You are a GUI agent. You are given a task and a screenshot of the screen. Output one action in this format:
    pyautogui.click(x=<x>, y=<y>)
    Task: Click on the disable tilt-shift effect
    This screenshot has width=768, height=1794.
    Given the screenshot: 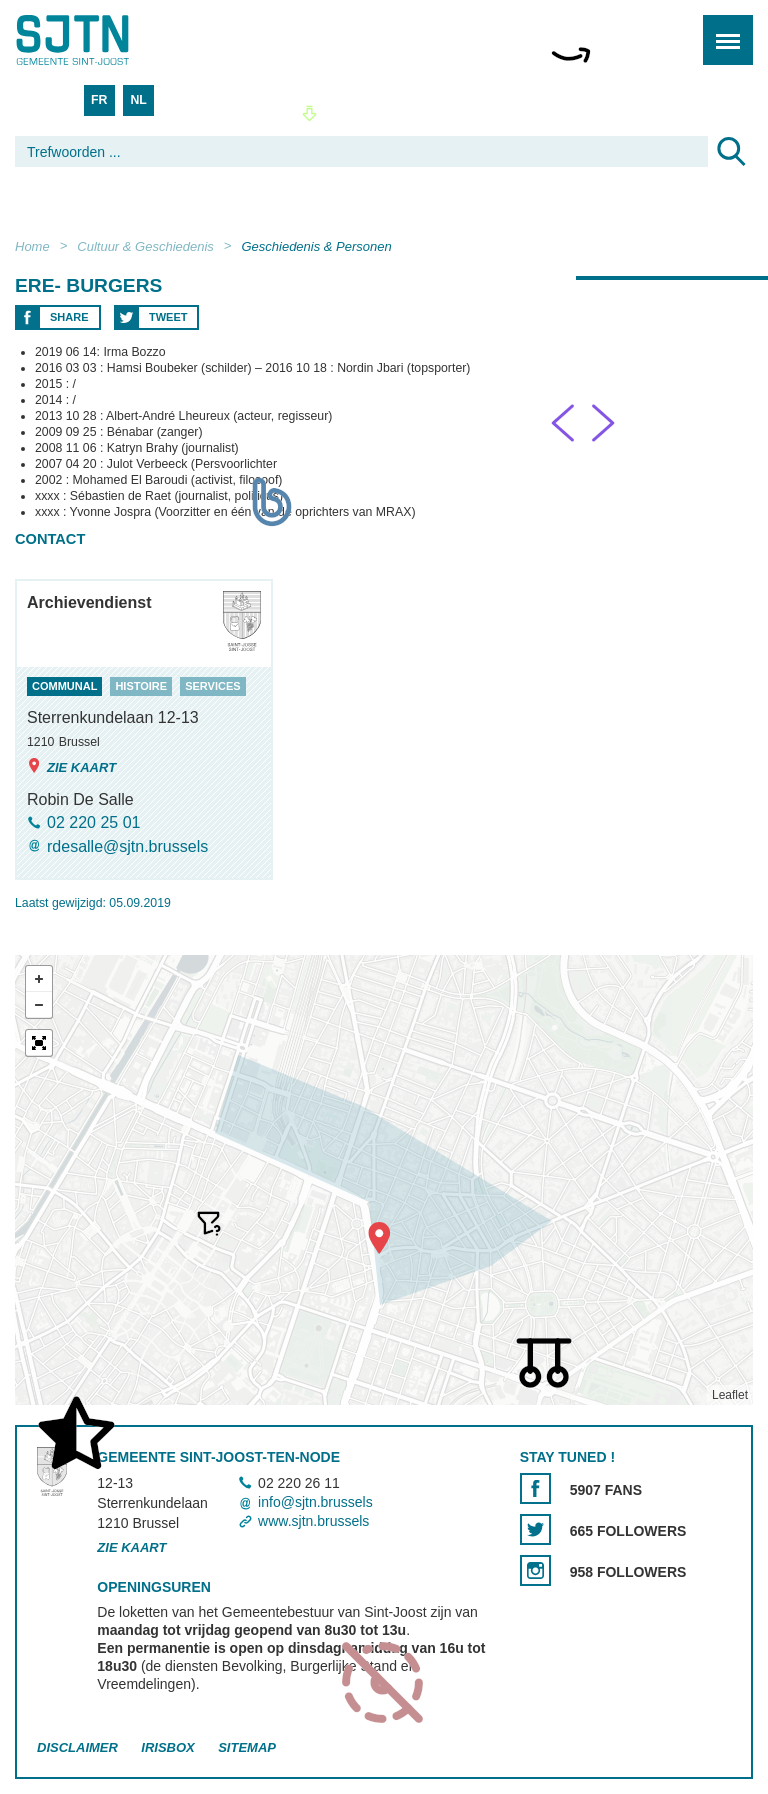 What is the action you would take?
    pyautogui.click(x=382, y=1682)
    